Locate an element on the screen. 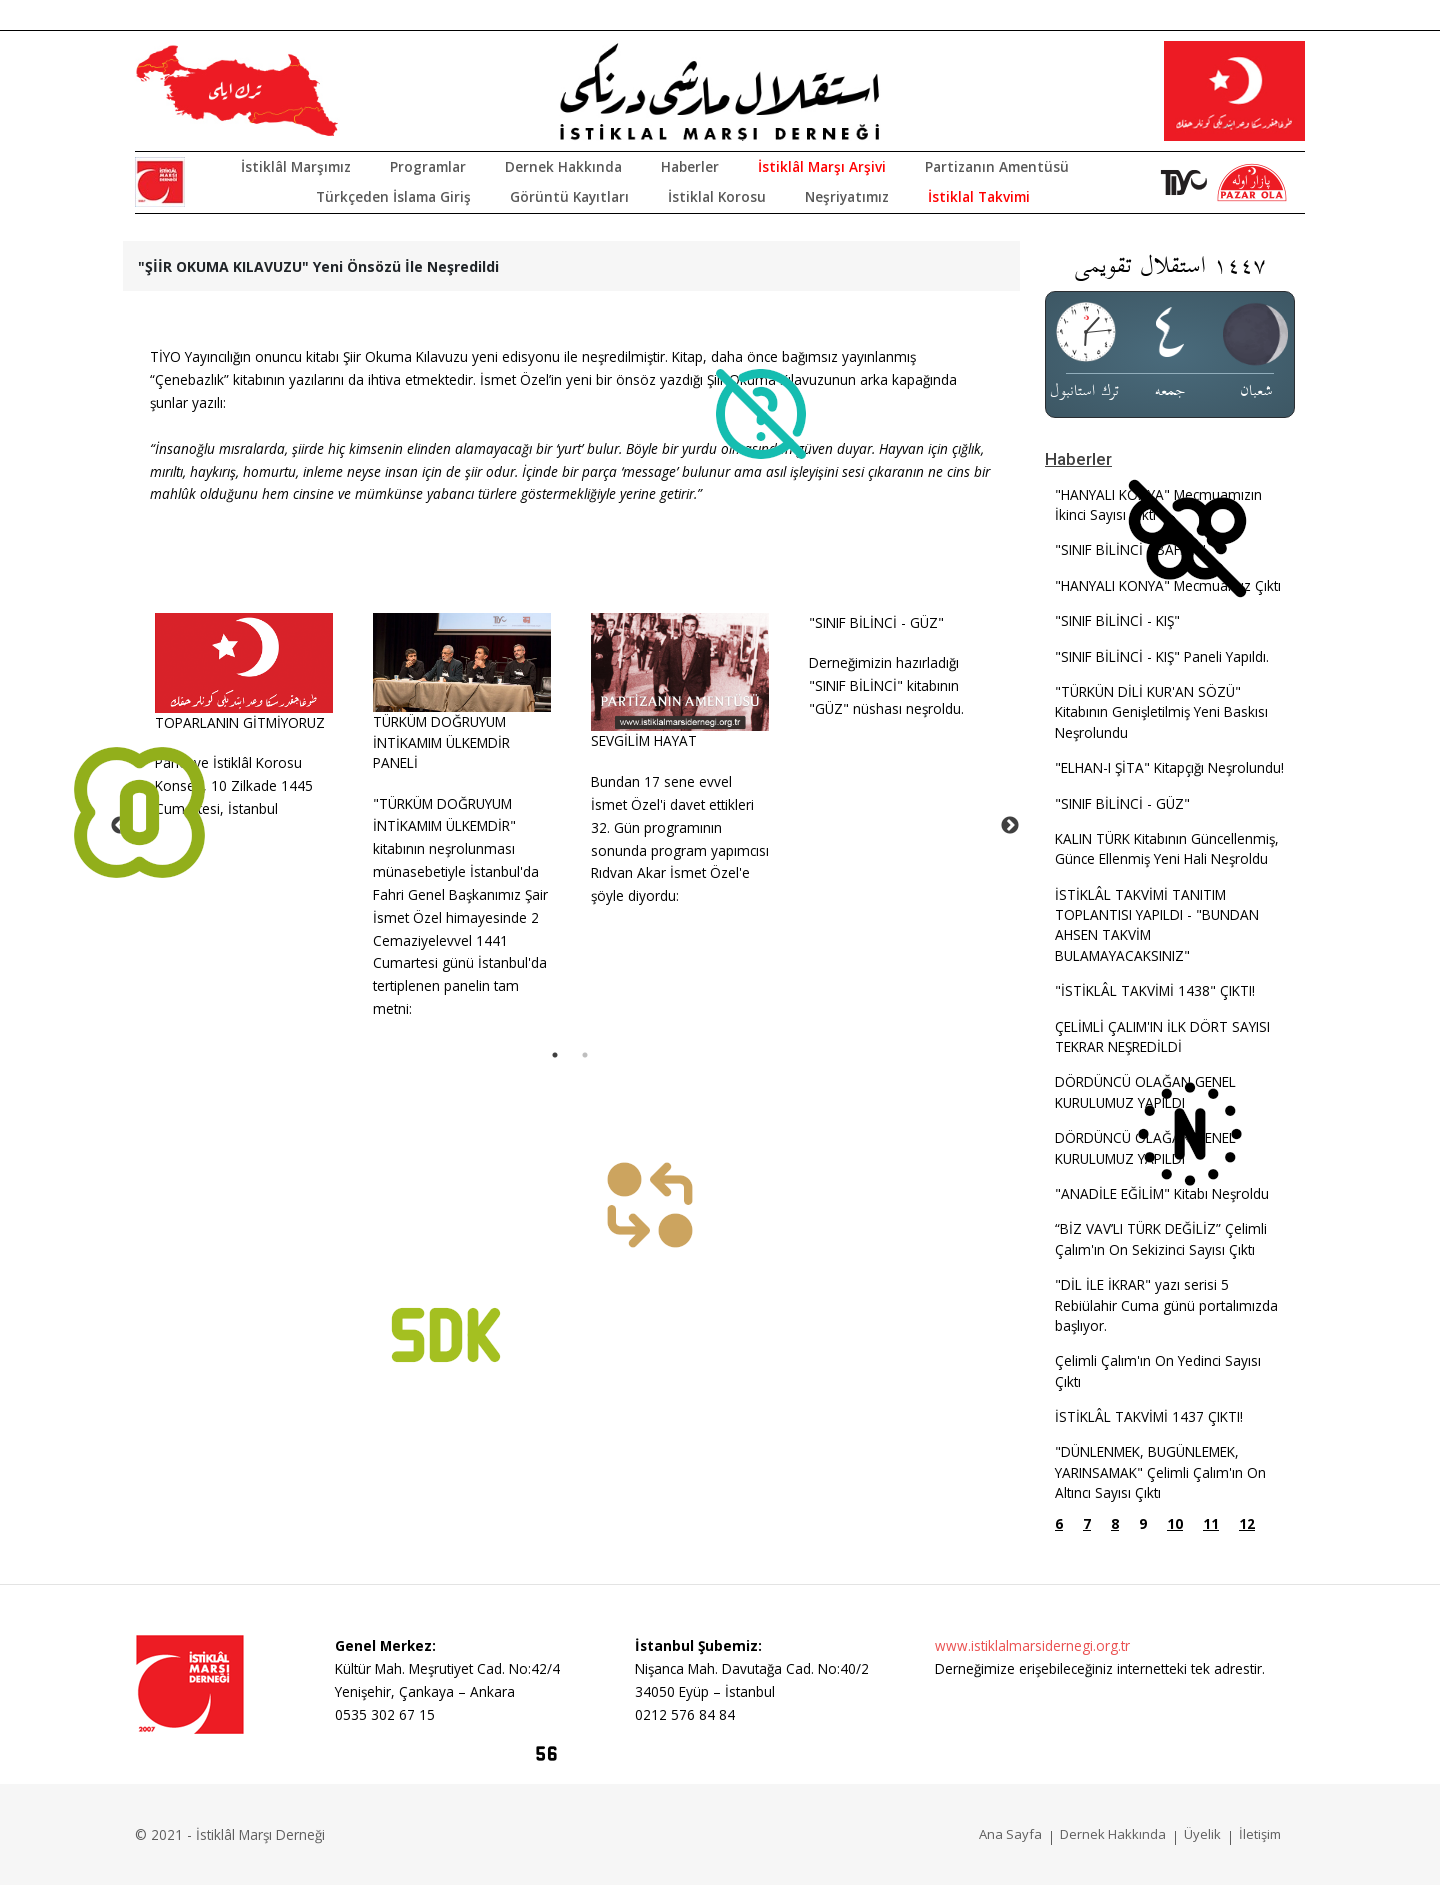 The image size is (1440, 1885). indicates item number 56 in a list or sequence is located at coordinates (546, 1753).